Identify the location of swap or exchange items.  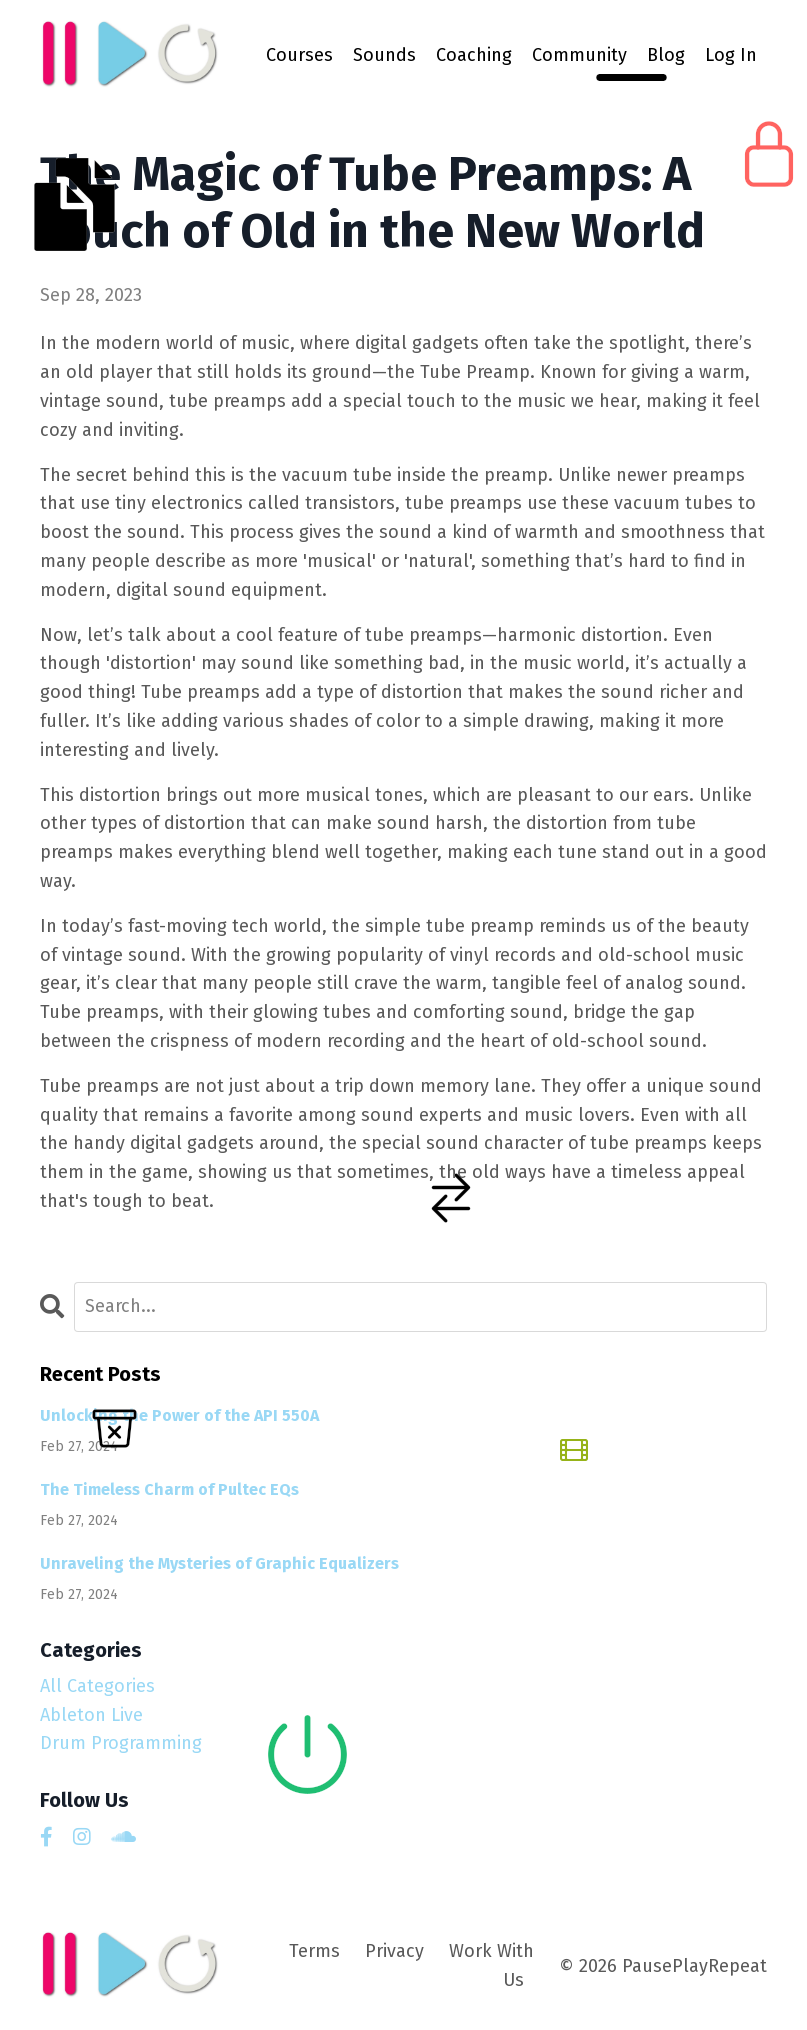
(451, 1198).